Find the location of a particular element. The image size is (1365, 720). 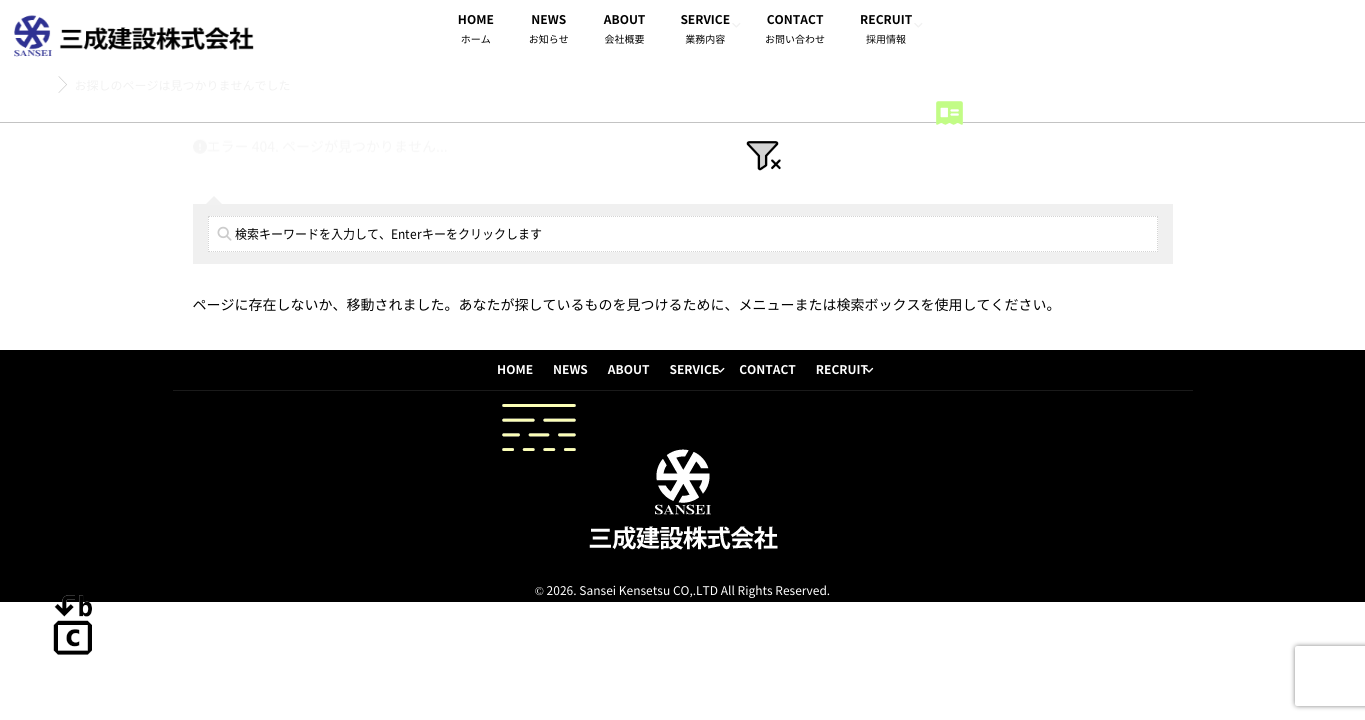

apply a gradient fill to selected object is located at coordinates (539, 429).